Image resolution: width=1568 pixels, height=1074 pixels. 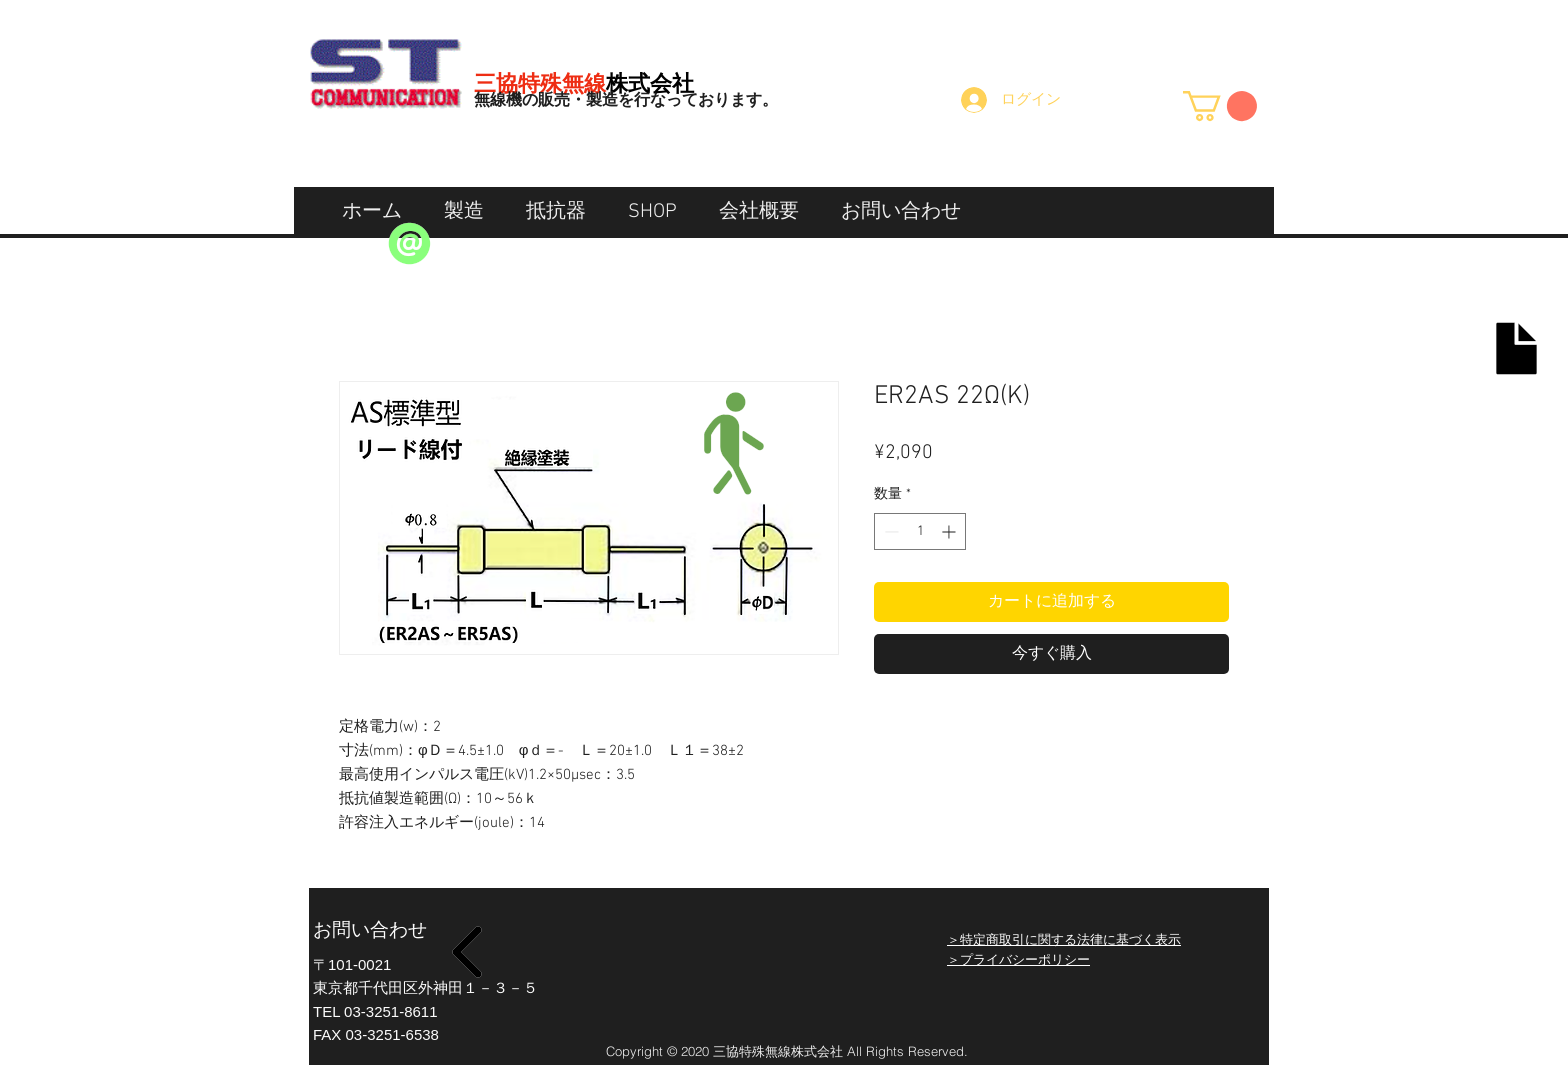 What do you see at coordinates (409, 243) in the screenshot?
I see `access email or contact options` at bounding box center [409, 243].